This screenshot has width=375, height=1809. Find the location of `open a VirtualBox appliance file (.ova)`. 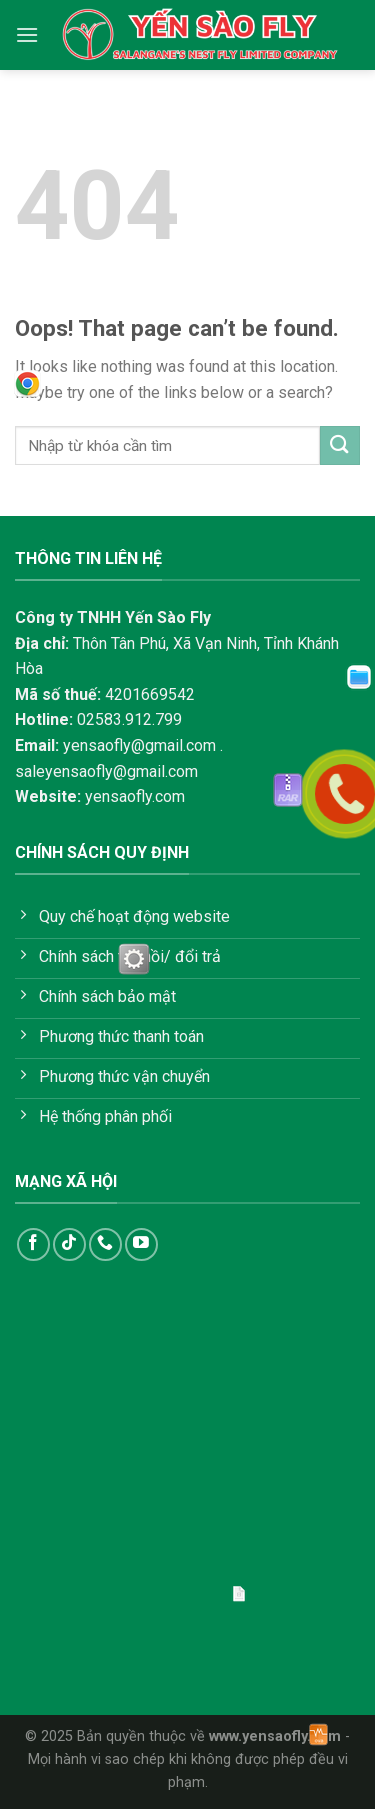

open a VirtualBox appliance file (.ova) is located at coordinates (318, 1734).